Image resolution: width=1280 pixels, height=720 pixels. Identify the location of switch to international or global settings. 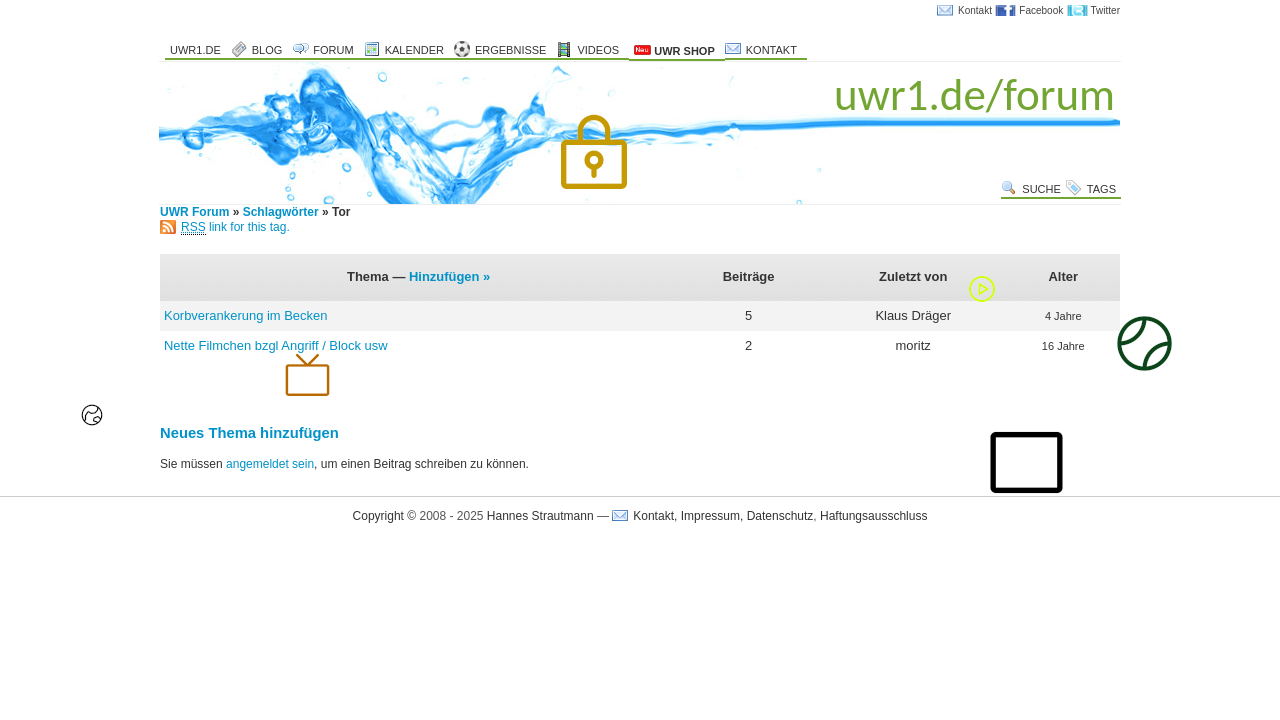
(92, 415).